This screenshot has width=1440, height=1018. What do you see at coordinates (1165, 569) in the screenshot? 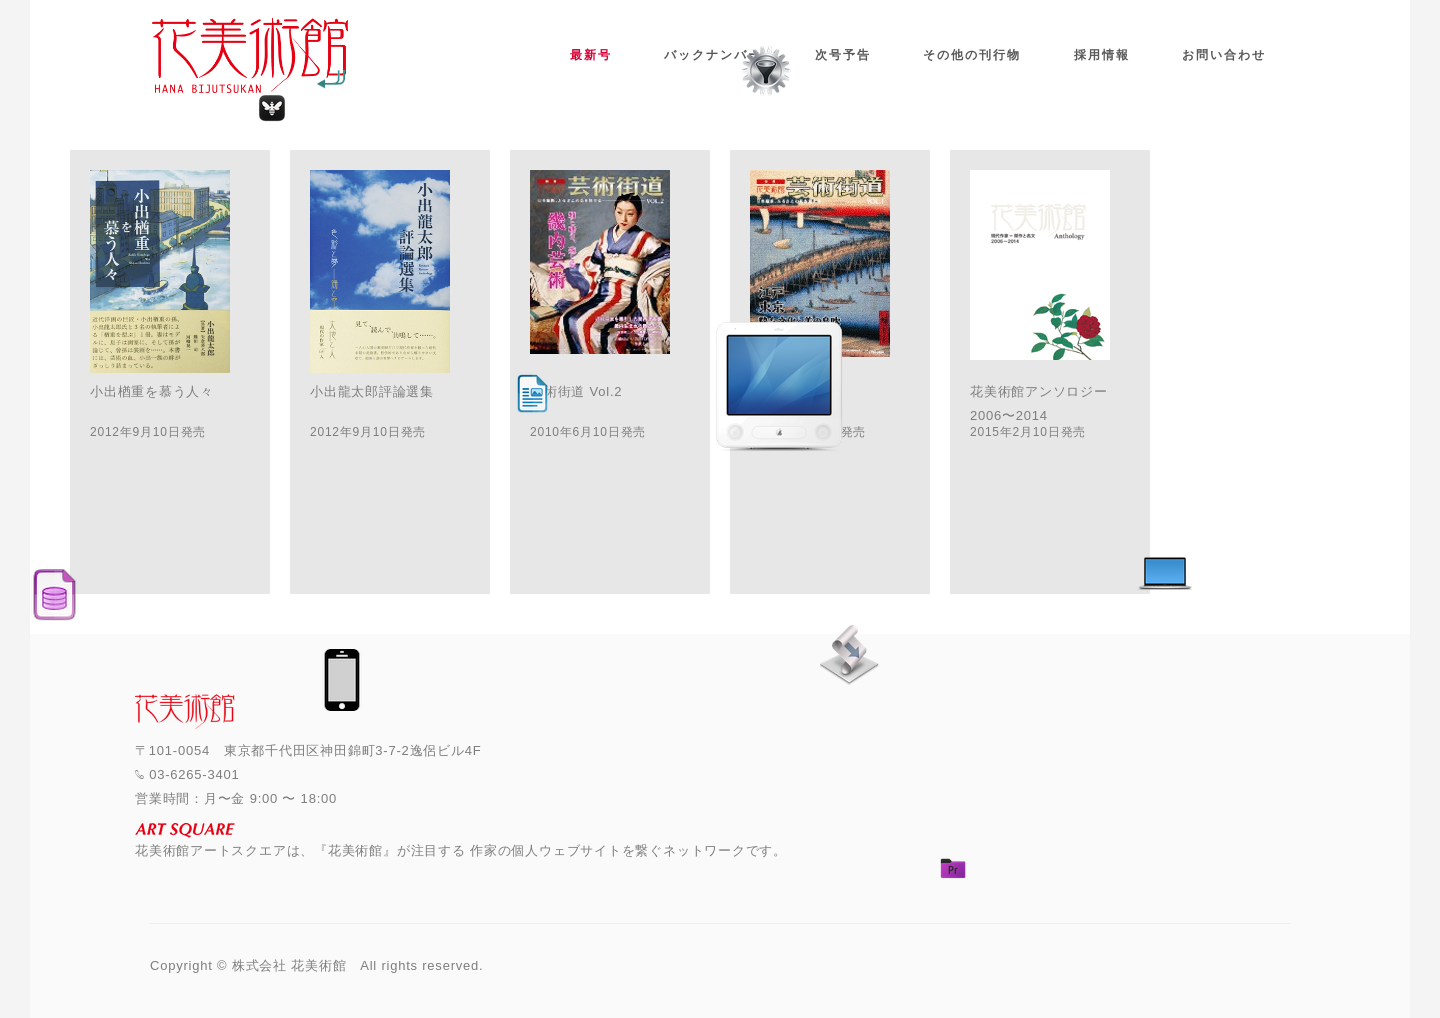
I see `represents this device in system settings or finder` at bounding box center [1165, 569].